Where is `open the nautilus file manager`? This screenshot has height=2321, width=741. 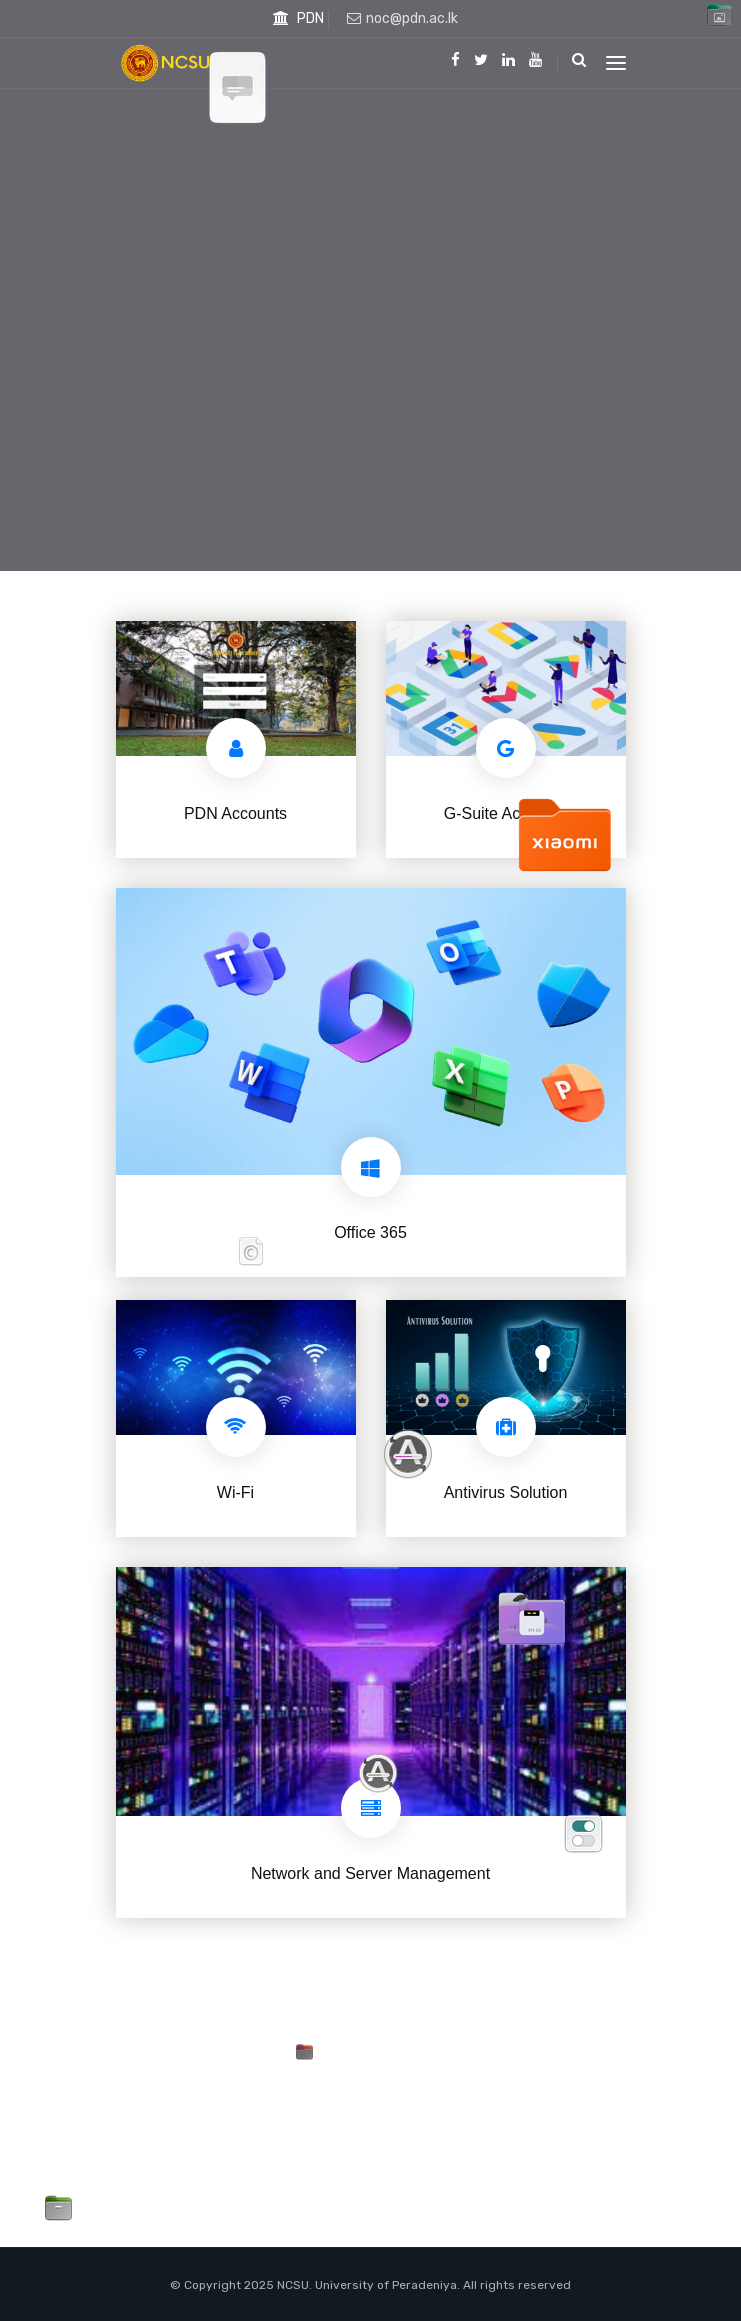 open the nautilus file manager is located at coordinates (58, 2207).